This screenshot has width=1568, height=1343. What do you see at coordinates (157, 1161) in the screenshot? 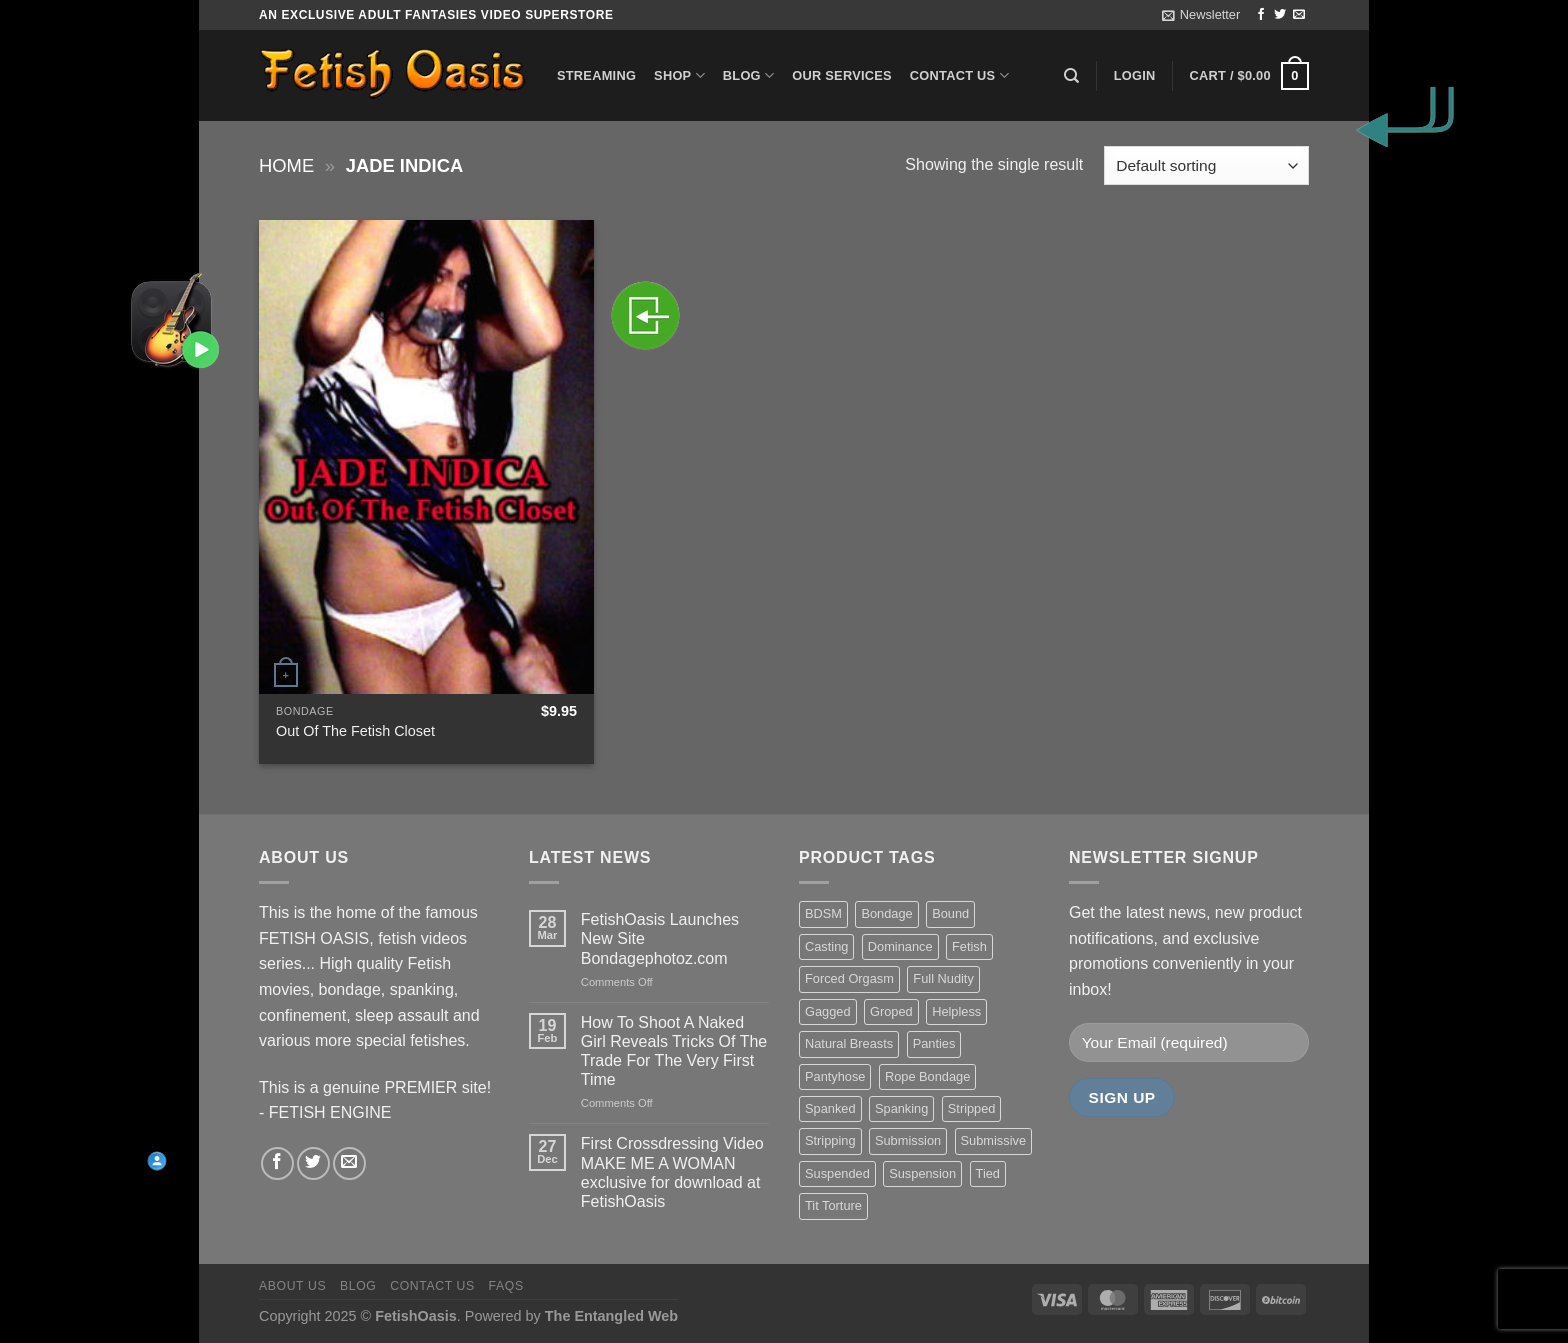
I see `default user profile avatar` at bounding box center [157, 1161].